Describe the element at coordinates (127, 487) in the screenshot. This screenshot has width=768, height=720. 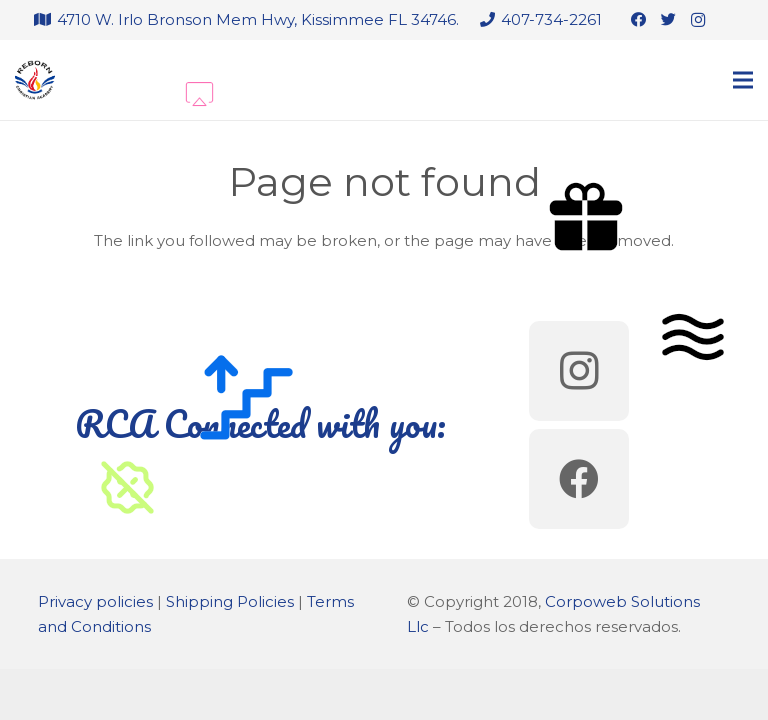
I see `indicates no discount available` at that location.